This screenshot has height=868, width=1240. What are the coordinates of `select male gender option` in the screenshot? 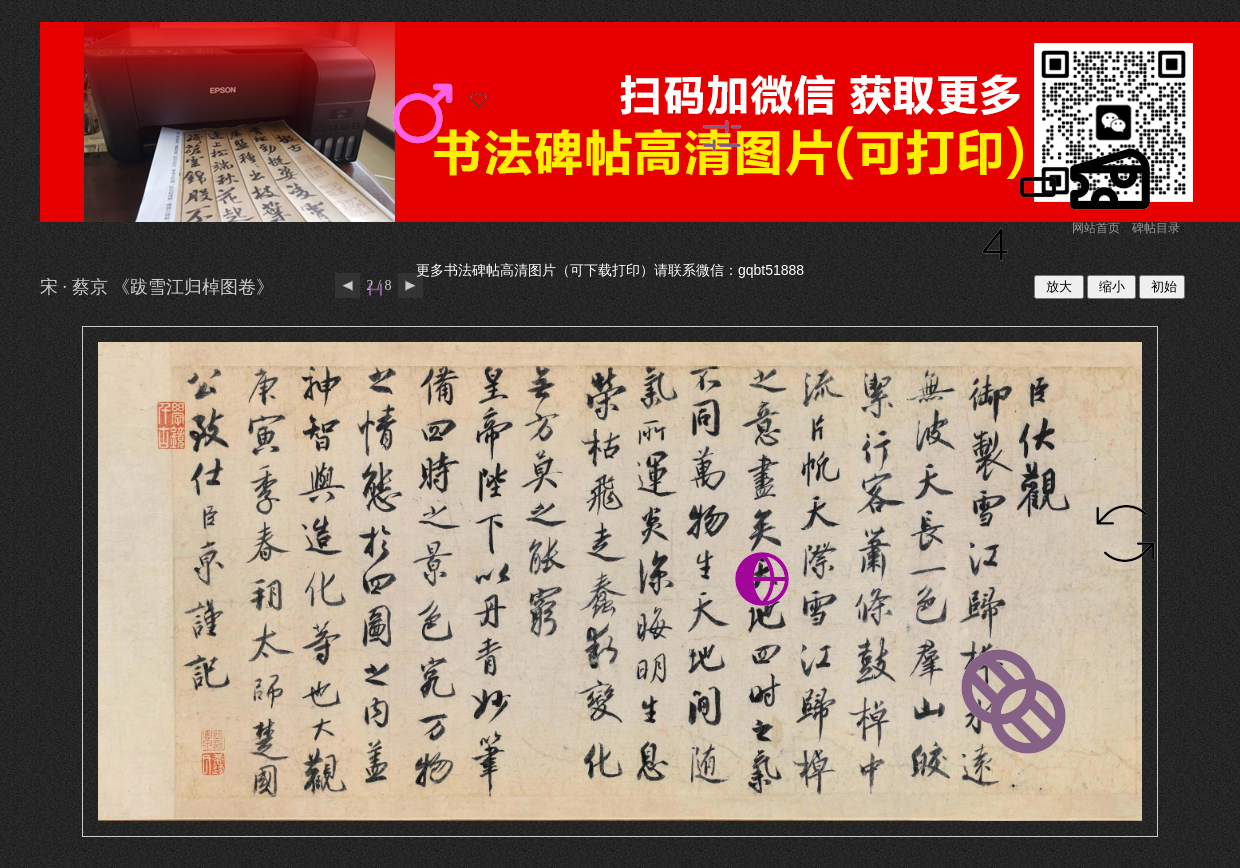 It's located at (422, 113).